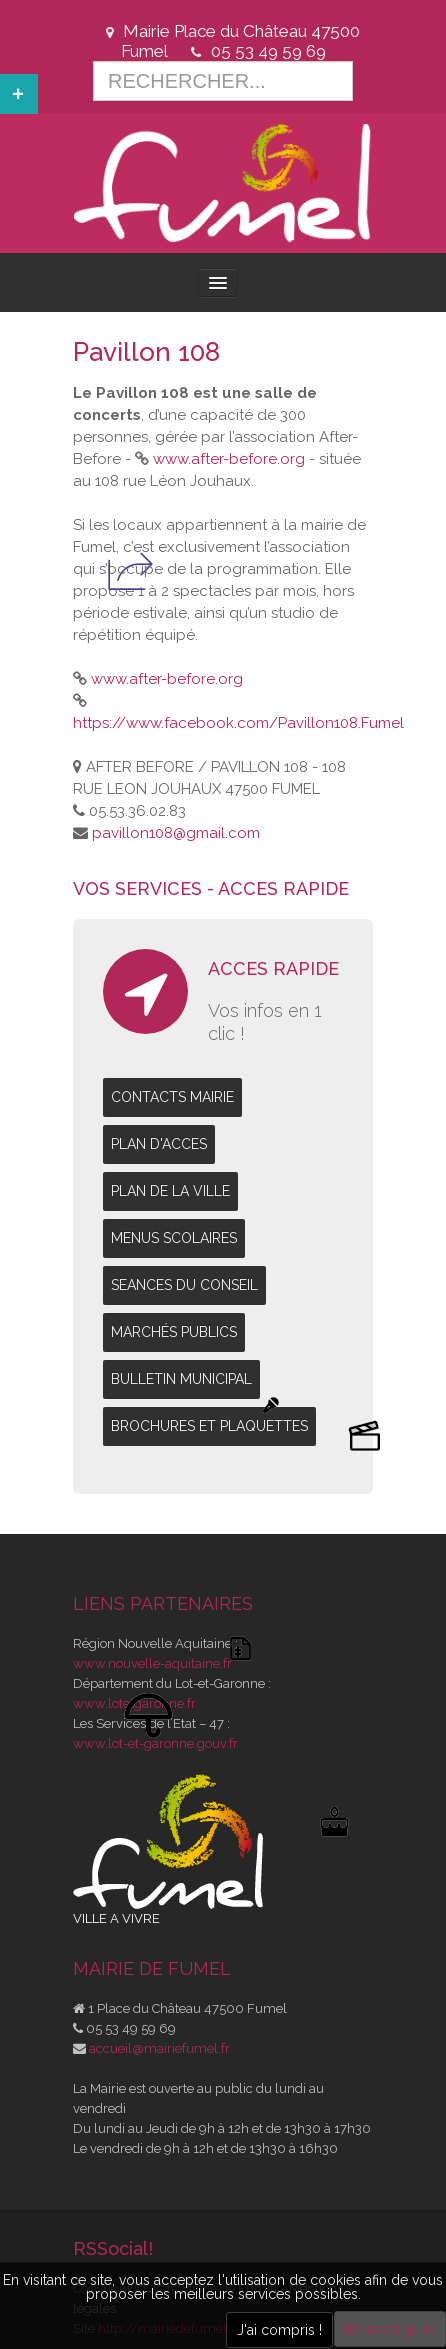 This screenshot has width=446, height=2349. What do you see at coordinates (334, 1823) in the screenshot?
I see `view birthday or celebration reminders` at bounding box center [334, 1823].